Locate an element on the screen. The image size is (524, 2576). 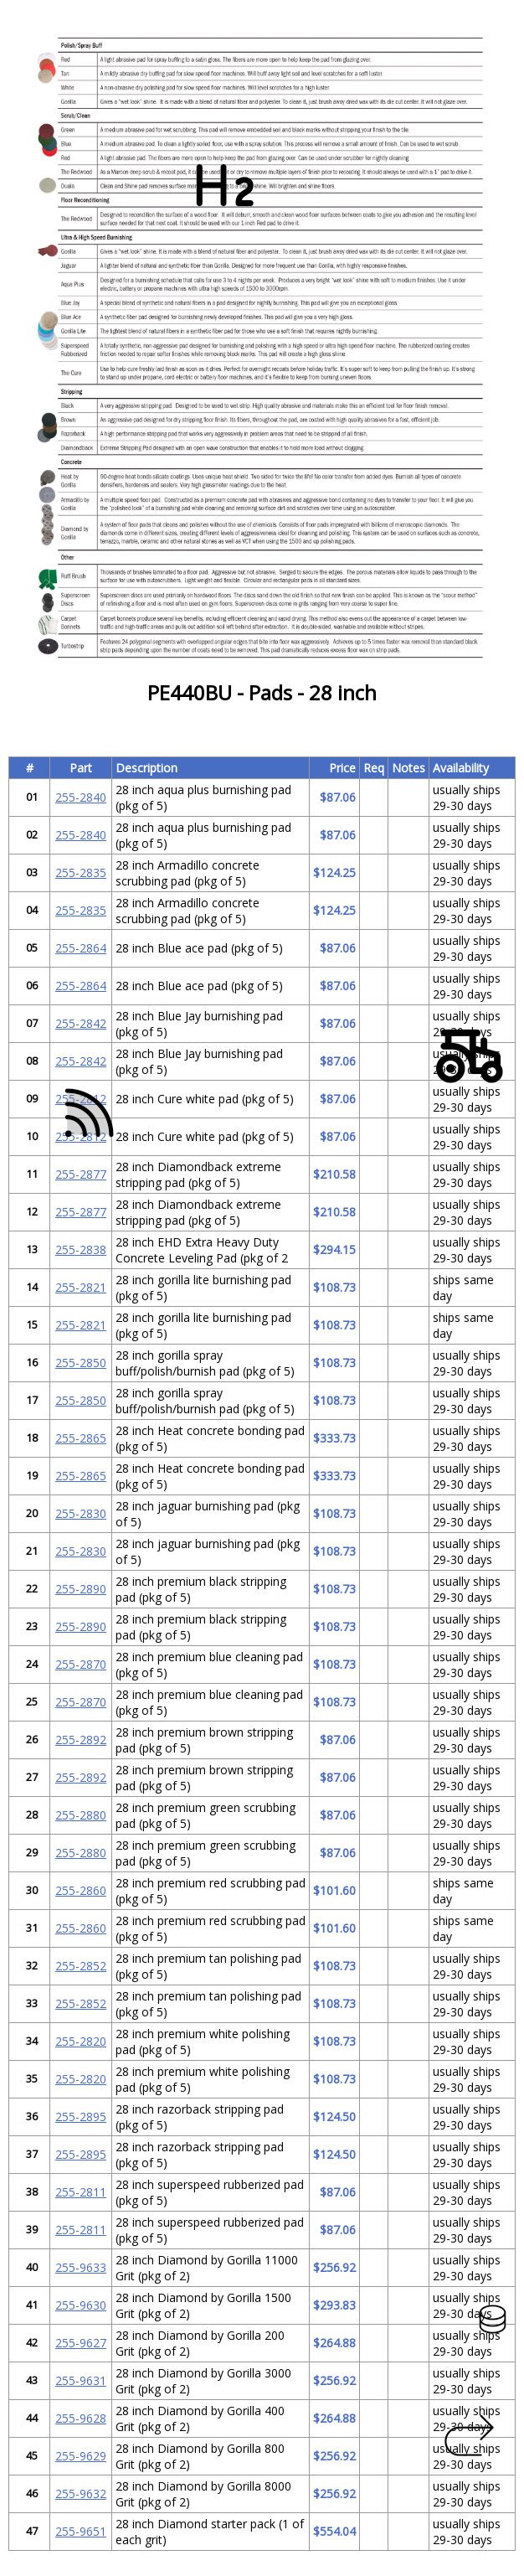
redo or repeat last action is located at coordinates (469, 2437).